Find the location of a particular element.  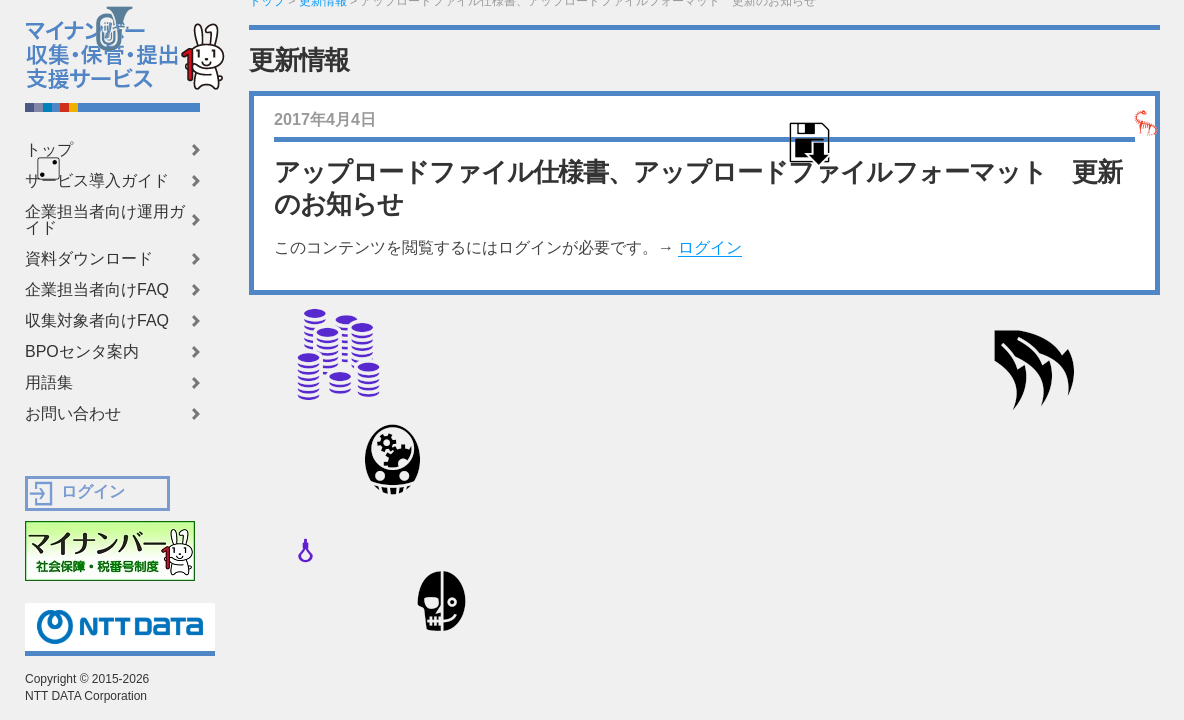

view your in-game currency balance is located at coordinates (338, 354).